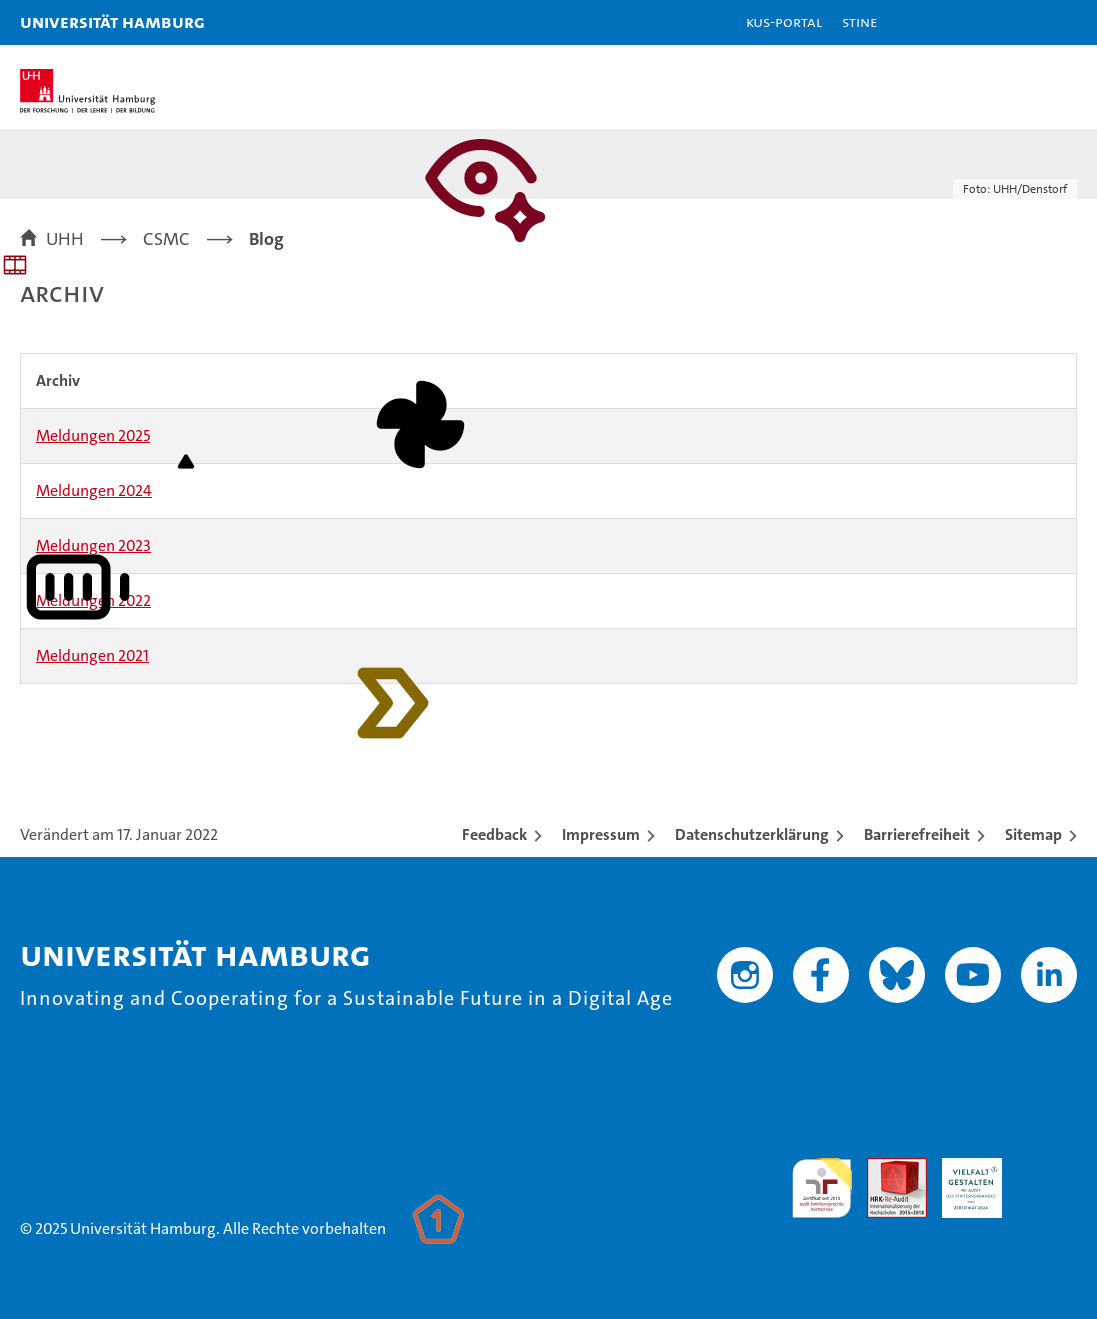  Describe the element at coordinates (78, 587) in the screenshot. I see `indicates device battery is fully charged` at that location.